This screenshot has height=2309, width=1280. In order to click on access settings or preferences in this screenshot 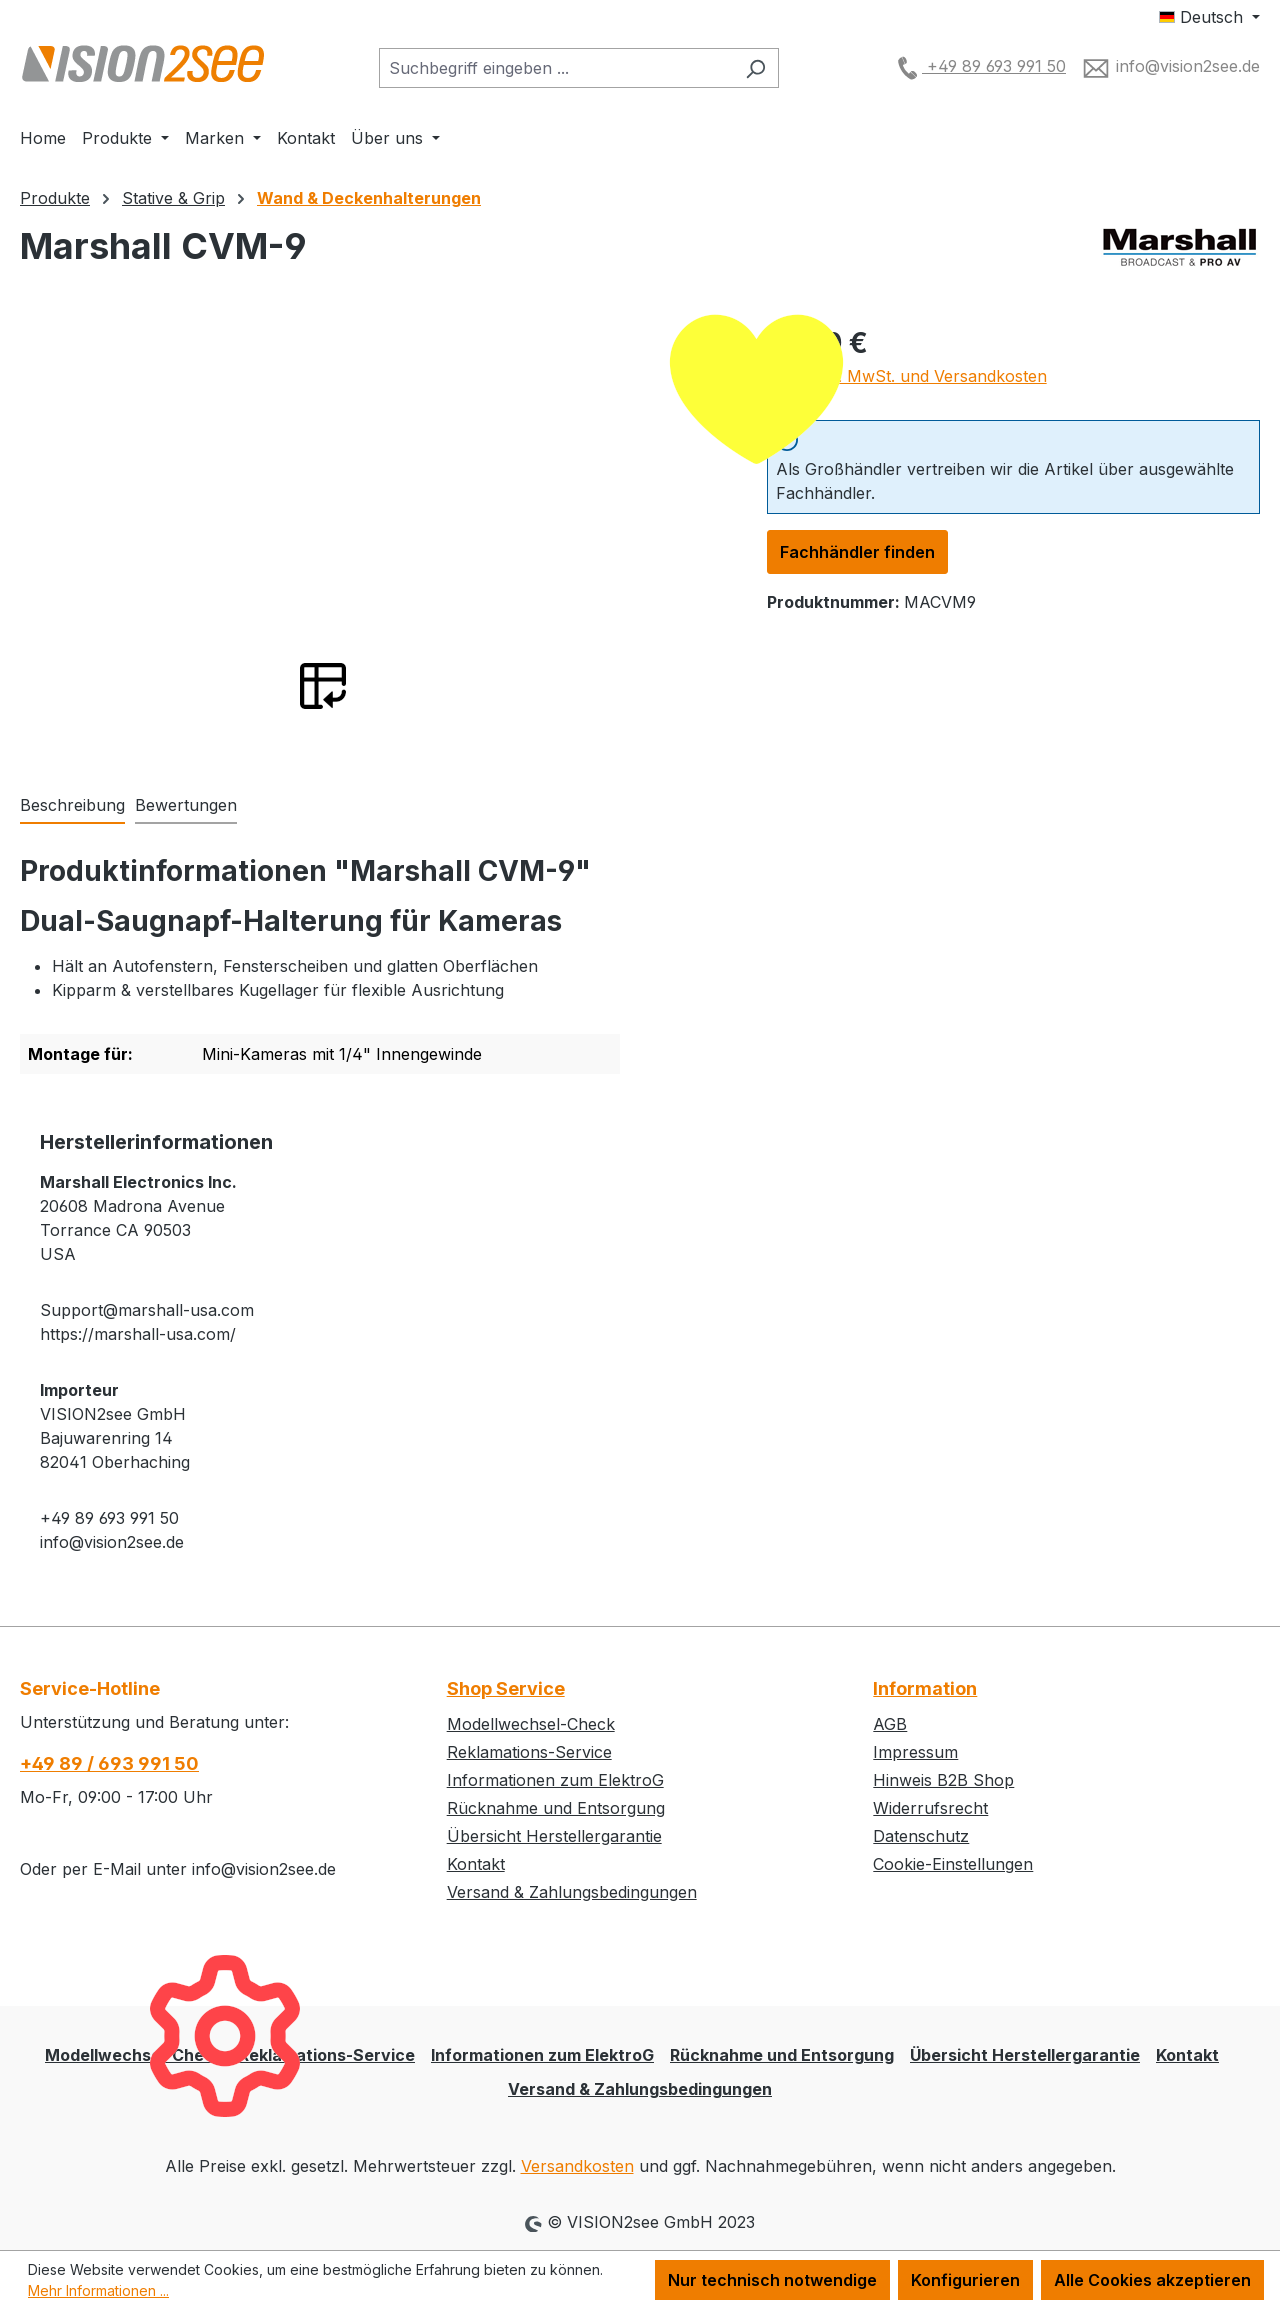, I will do `click(225, 2036)`.